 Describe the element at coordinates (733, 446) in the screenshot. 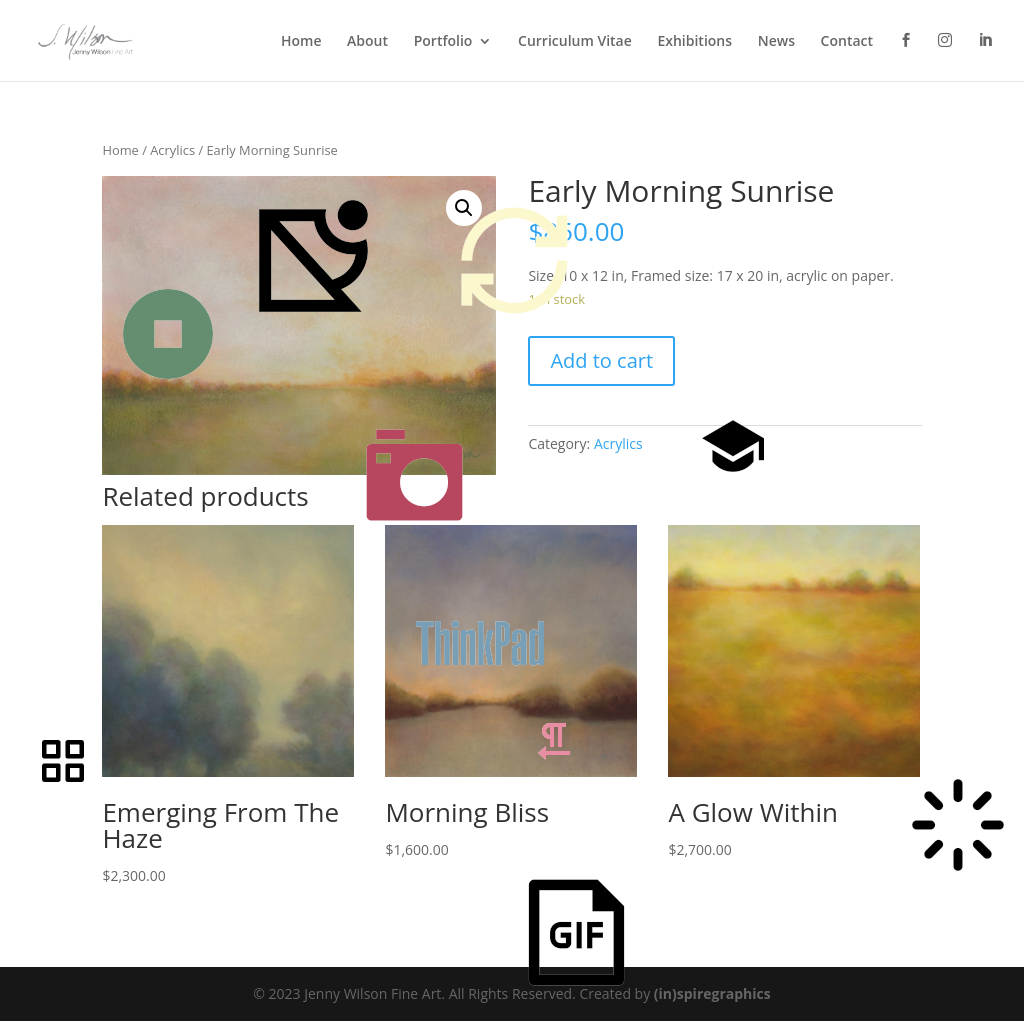

I see `access educational content or courses` at that location.